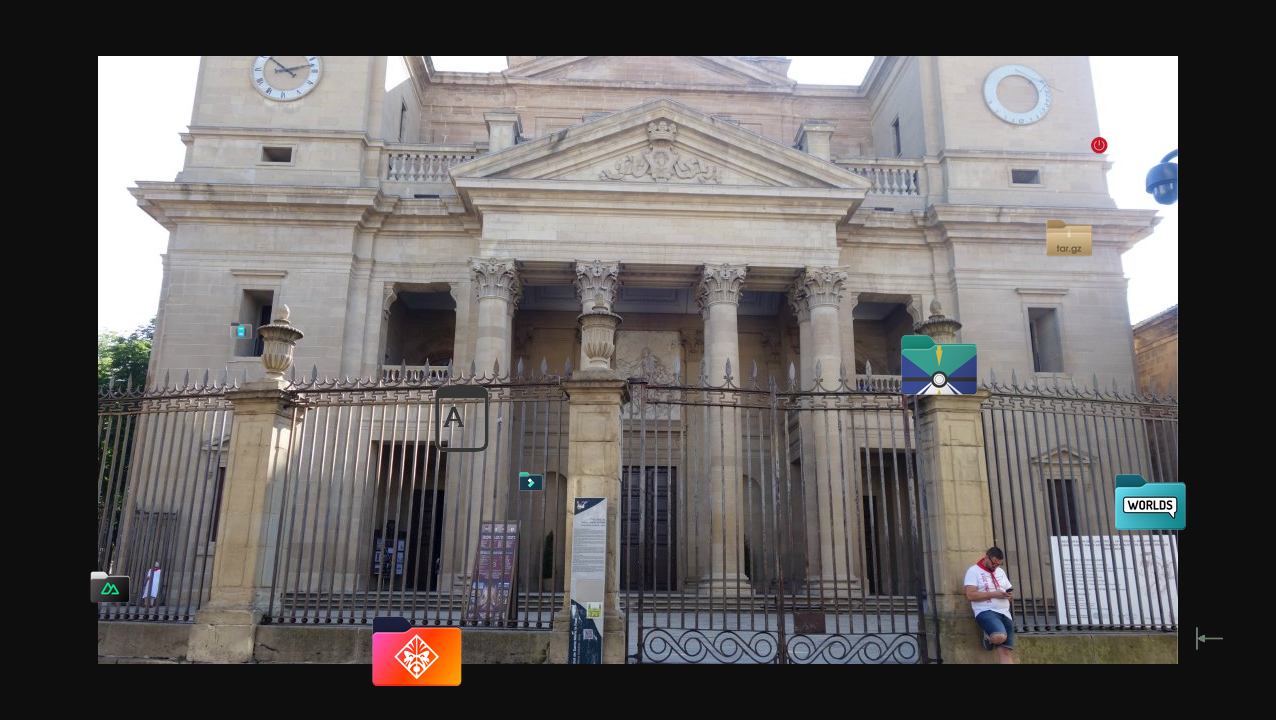 The width and height of the screenshot is (1276, 720). I want to click on shut down the system, so click(1099, 145).